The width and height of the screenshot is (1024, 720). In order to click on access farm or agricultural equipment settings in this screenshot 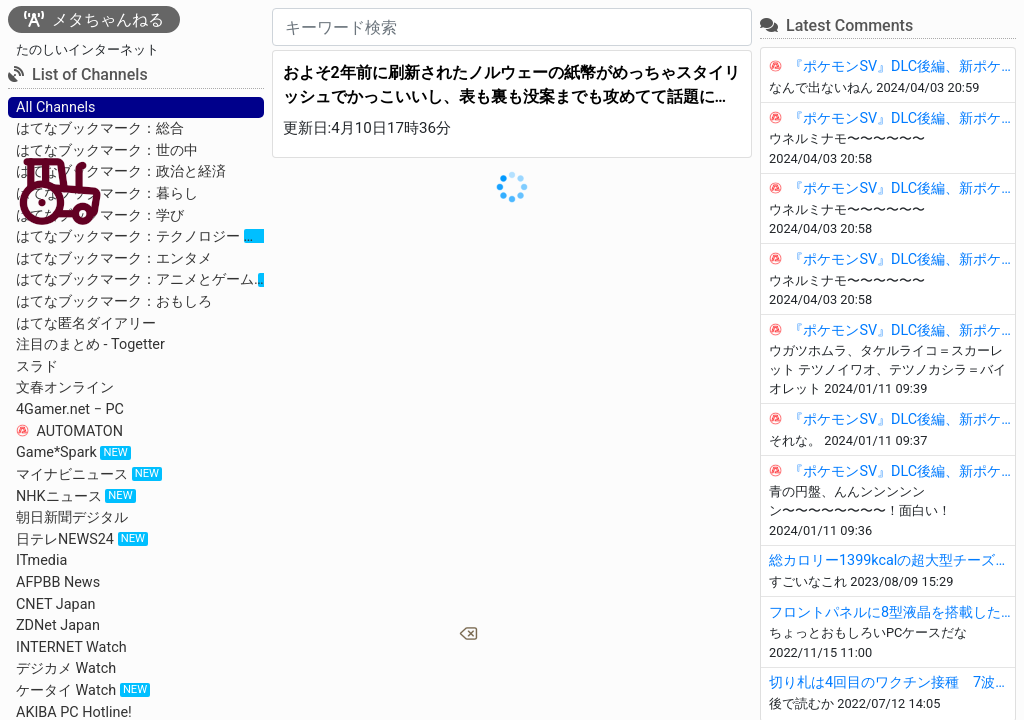, I will do `click(60, 191)`.